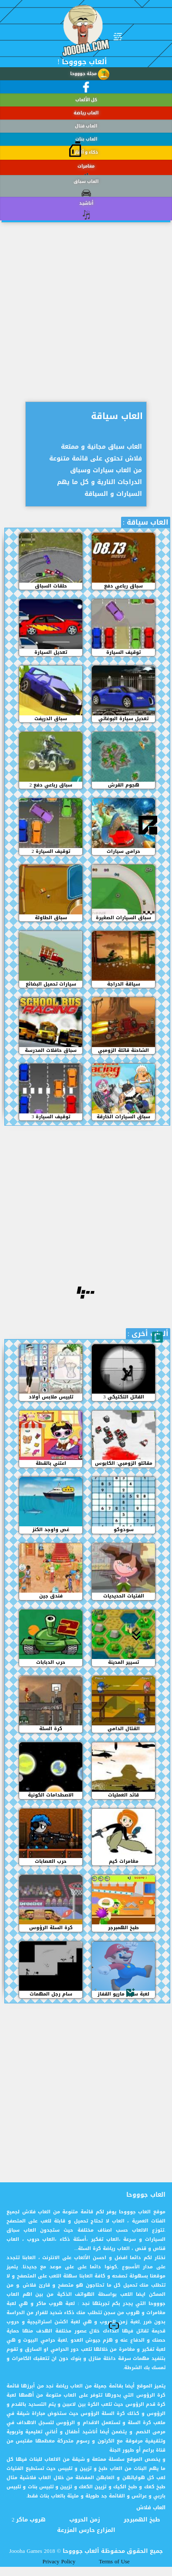  What do you see at coordinates (75, 149) in the screenshot?
I see `find nearby gas stations or fuel locations` at bounding box center [75, 149].